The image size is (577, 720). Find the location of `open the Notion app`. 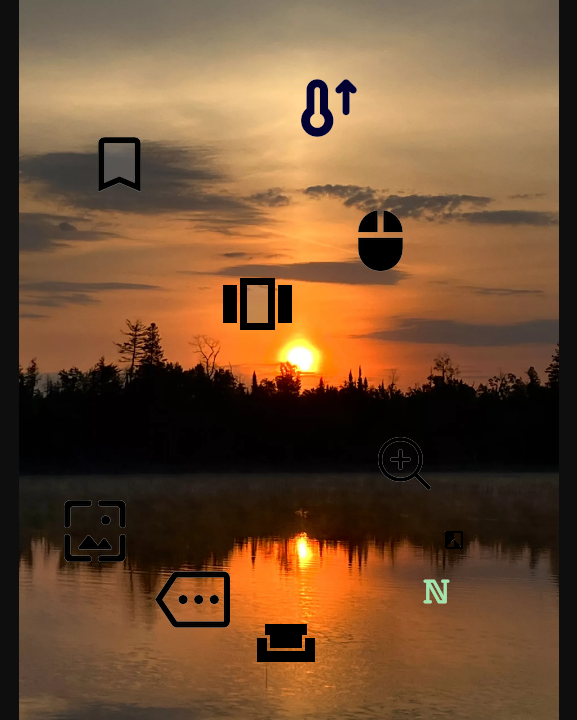

open the Notion app is located at coordinates (436, 591).